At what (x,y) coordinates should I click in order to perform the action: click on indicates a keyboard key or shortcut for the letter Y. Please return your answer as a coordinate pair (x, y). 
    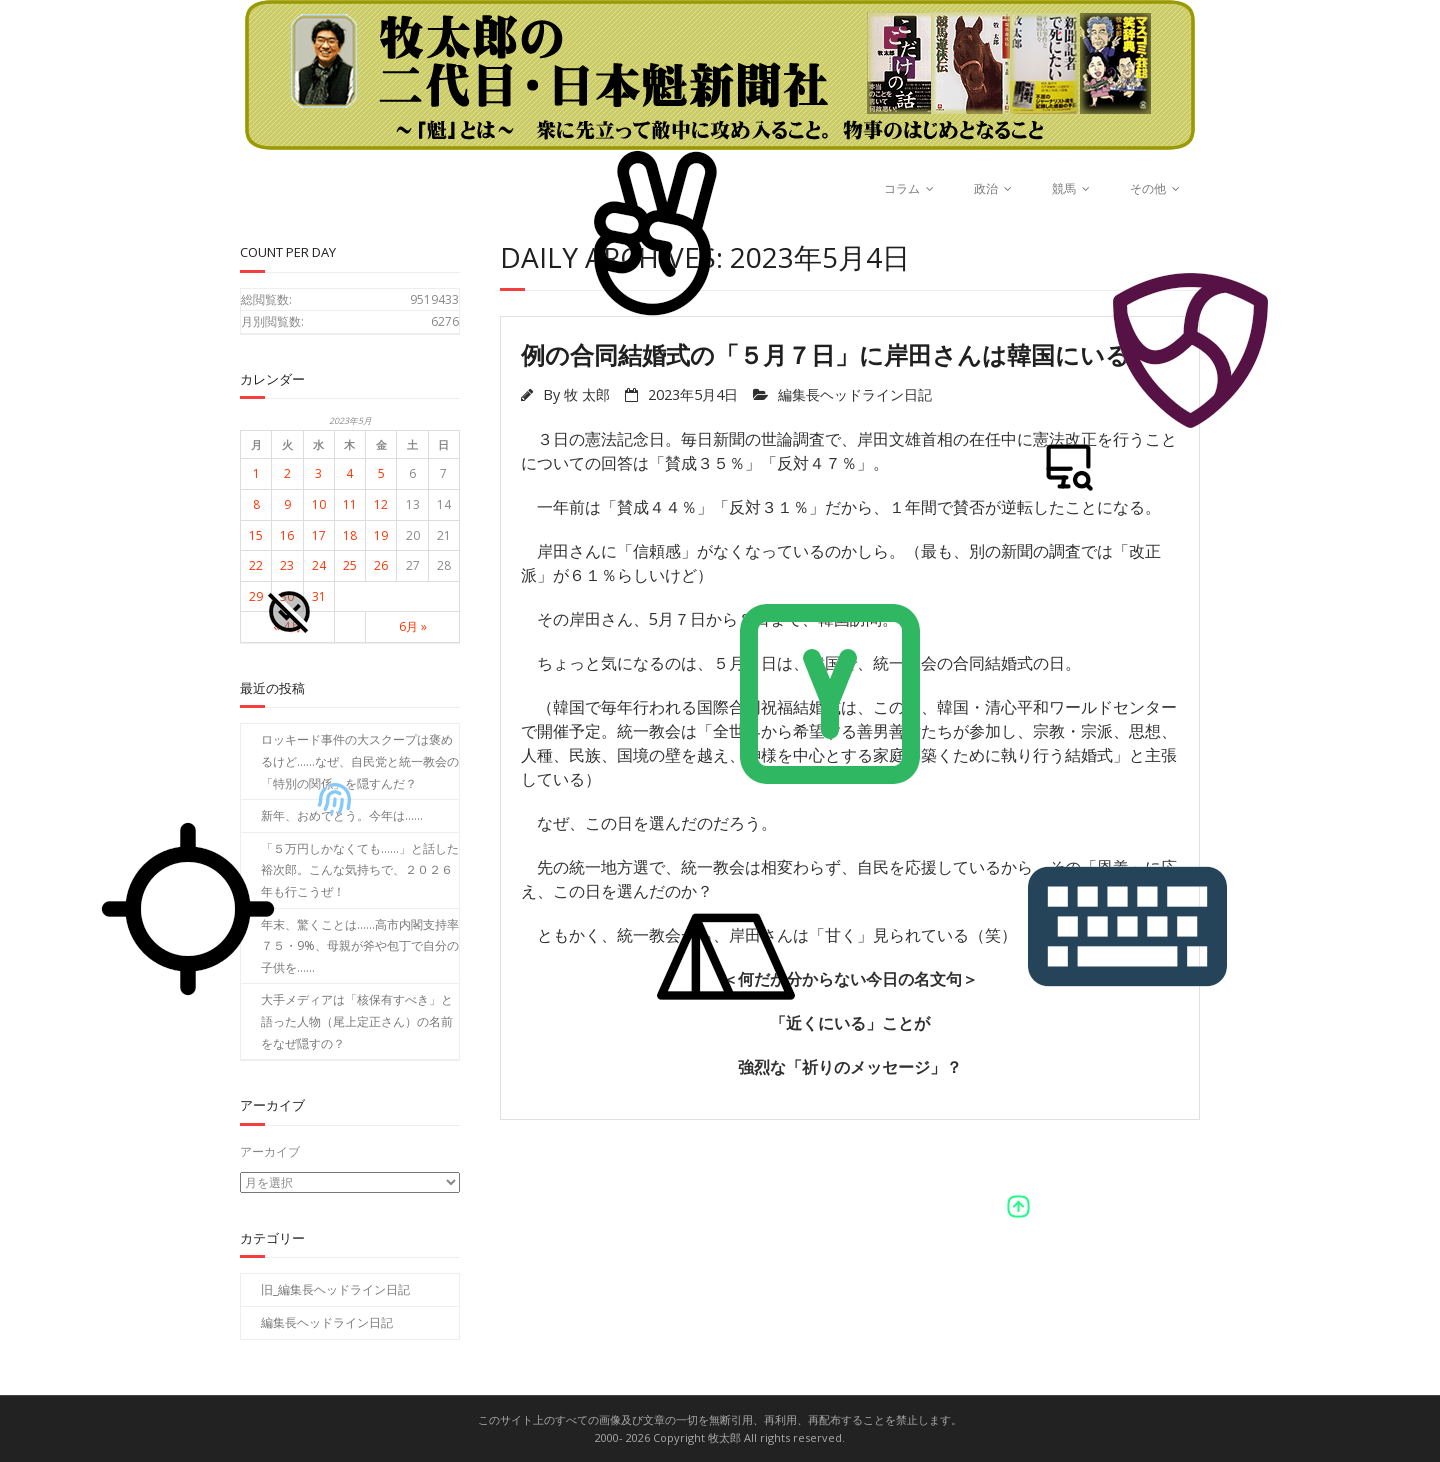
    Looking at the image, I should click on (830, 694).